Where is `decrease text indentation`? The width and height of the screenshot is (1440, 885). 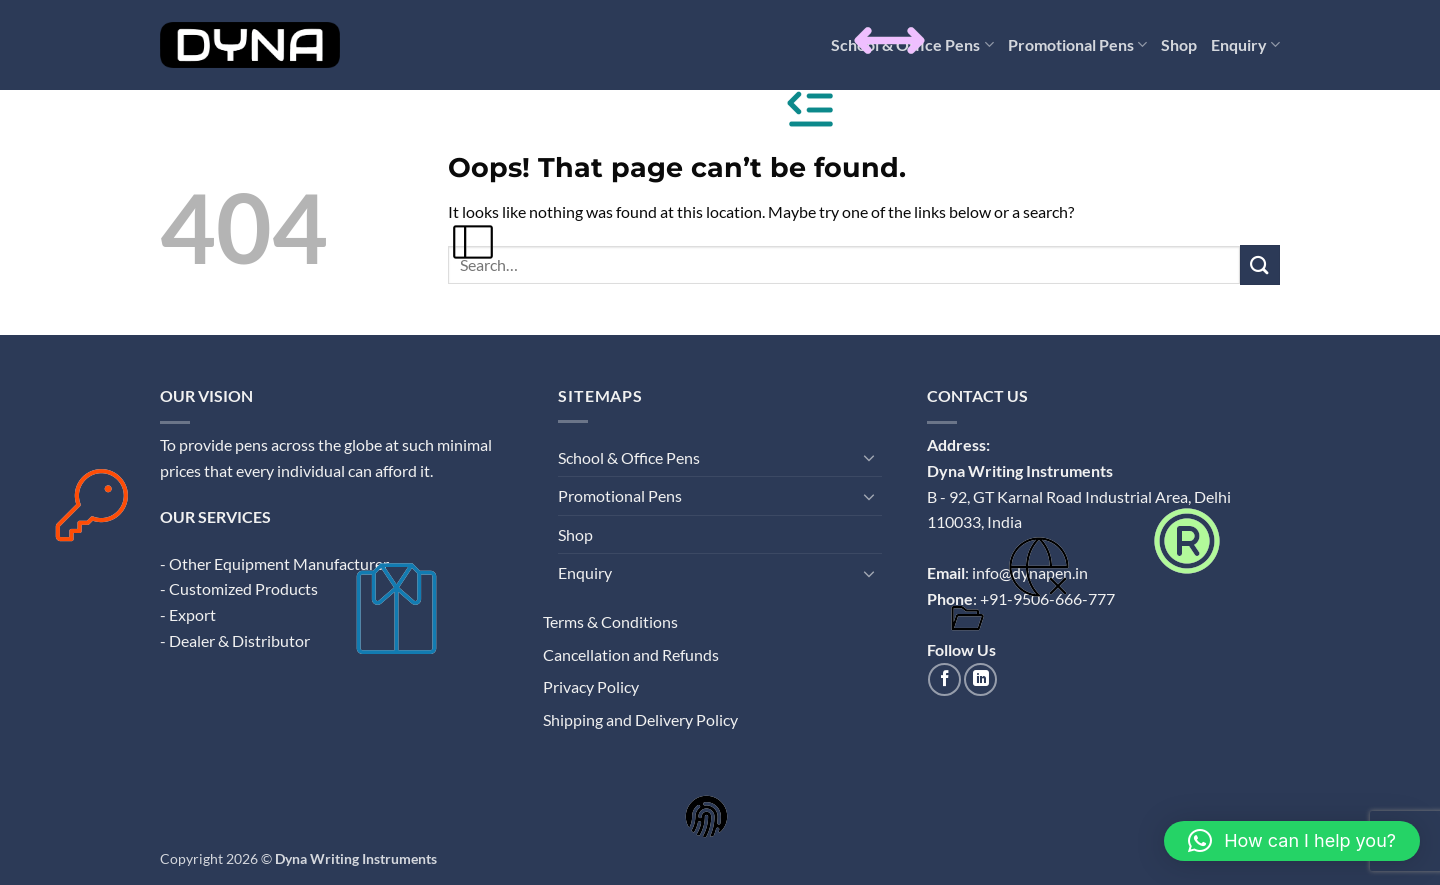 decrease text indentation is located at coordinates (811, 110).